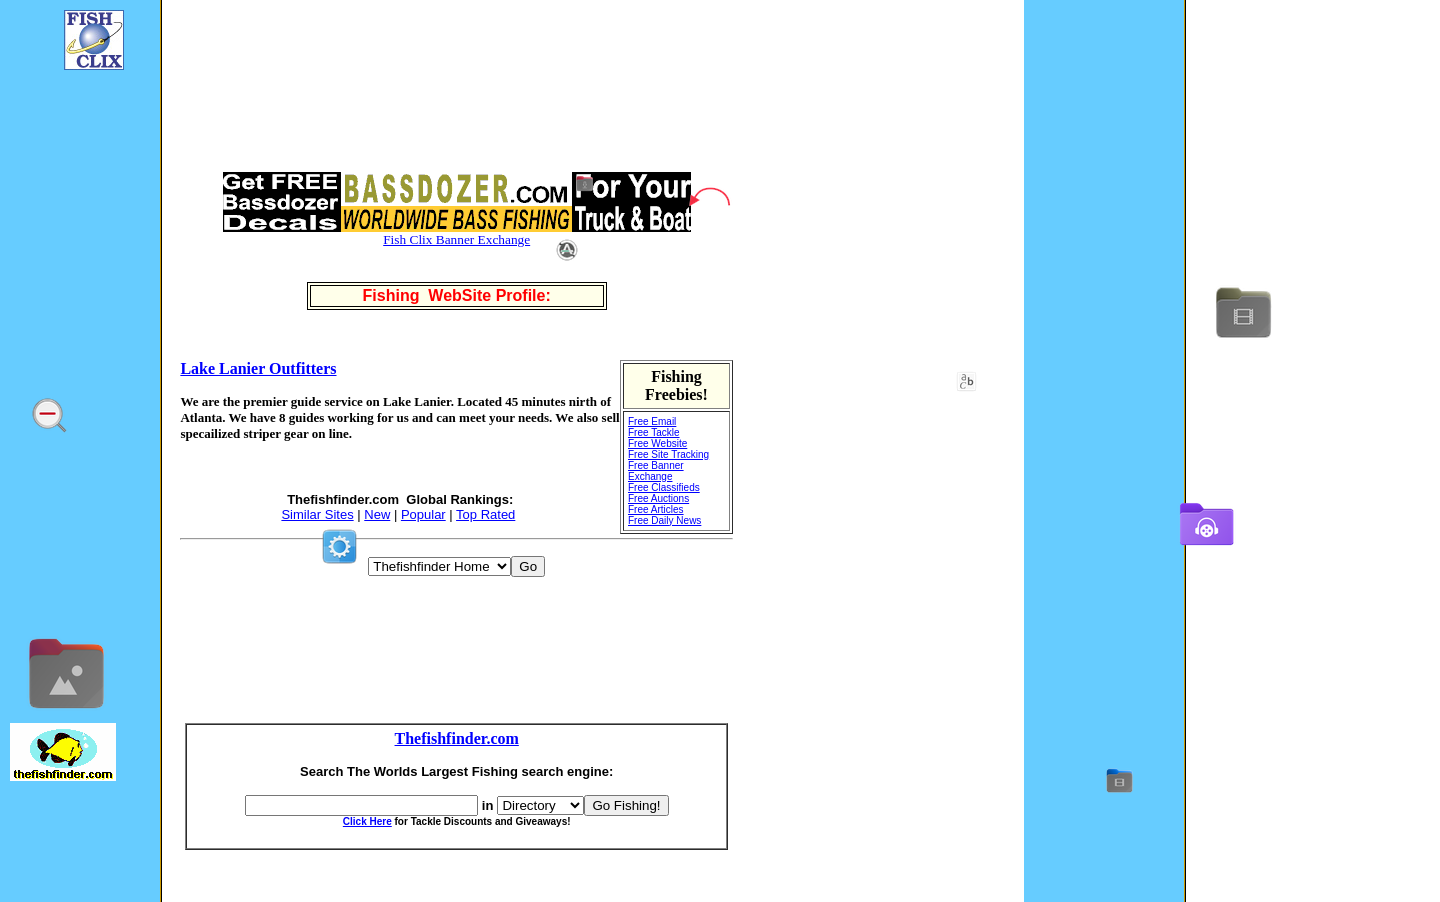 The image size is (1440, 902). Describe the element at coordinates (1243, 312) in the screenshot. I see `open your videos folder` at that location.